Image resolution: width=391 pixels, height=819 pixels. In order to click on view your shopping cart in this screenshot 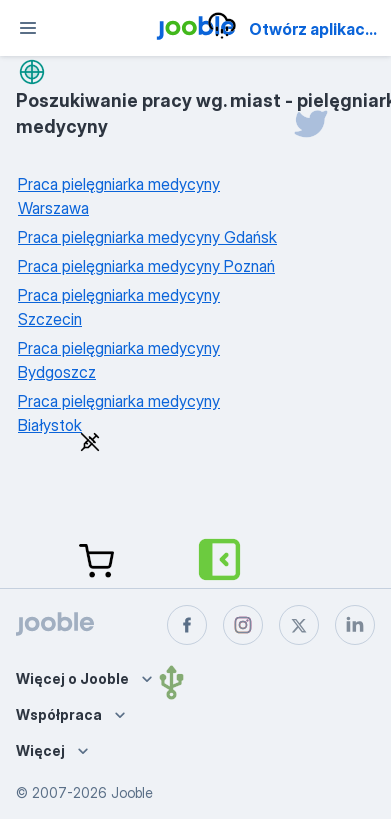, I will do `click(96, 561)`.